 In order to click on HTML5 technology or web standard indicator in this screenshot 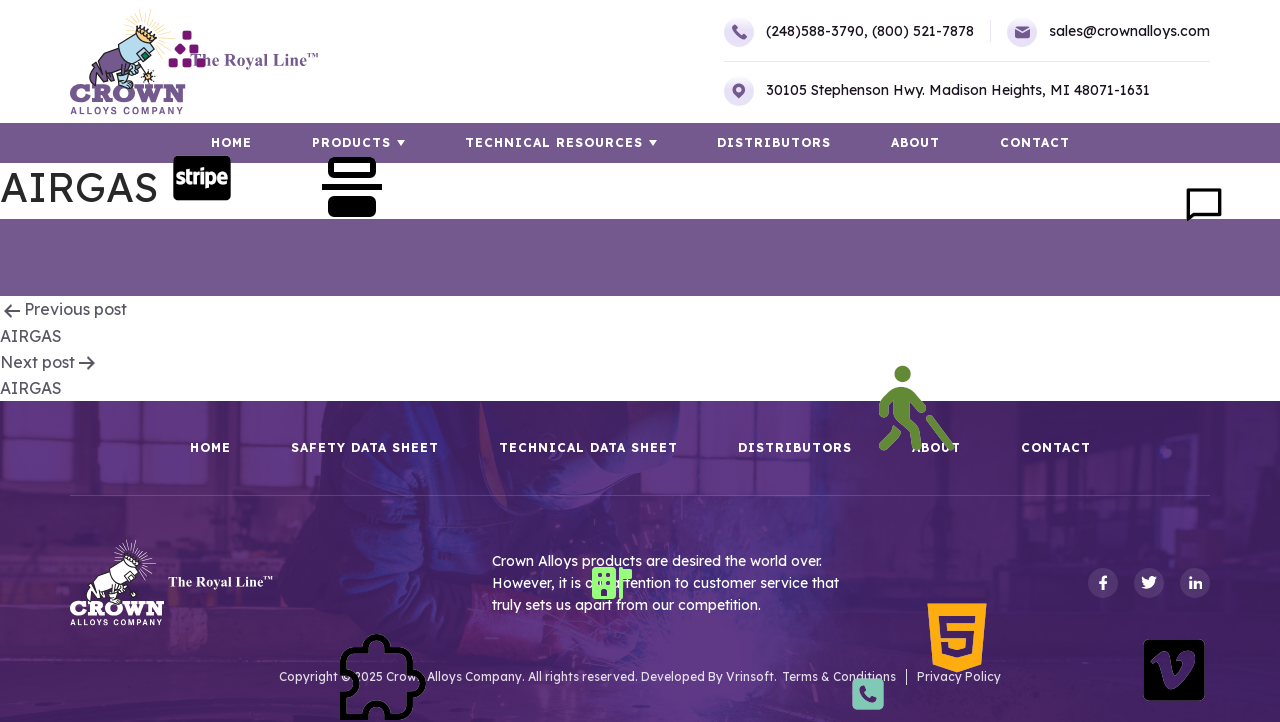, I will do `click(957, 638)`.